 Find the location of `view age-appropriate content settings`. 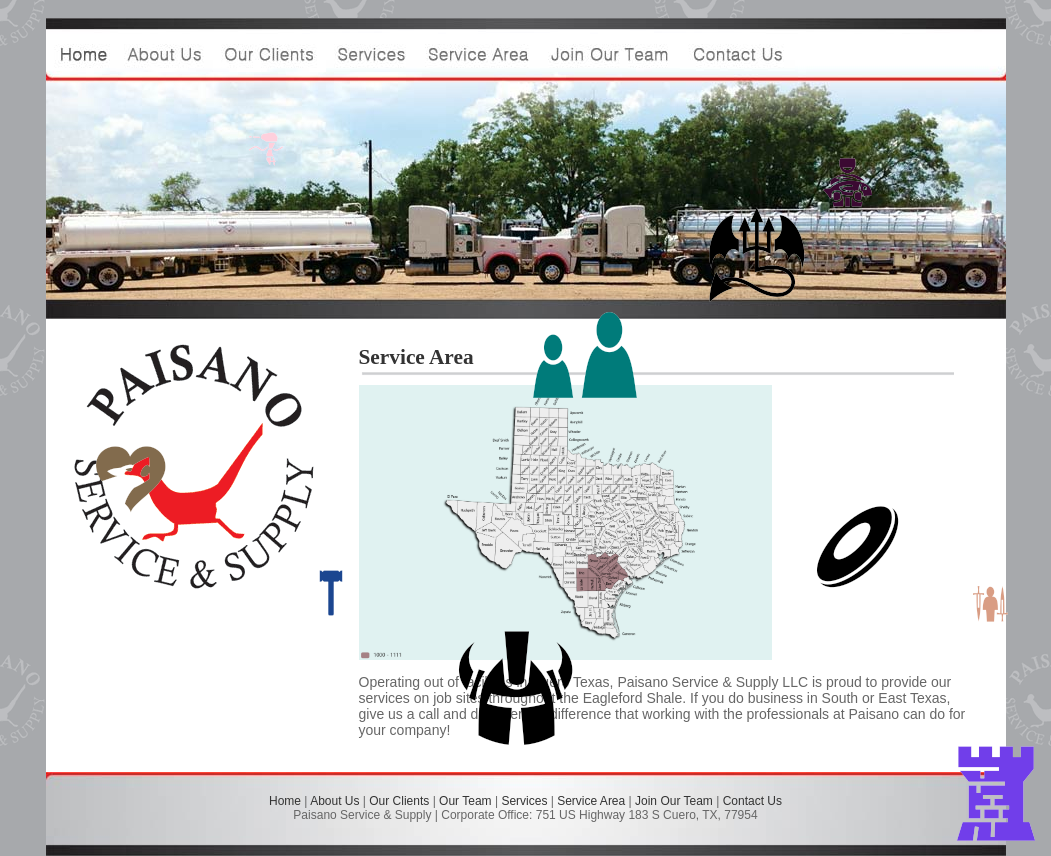

view age-appropriate content settings is located at coordinates (585, 355).